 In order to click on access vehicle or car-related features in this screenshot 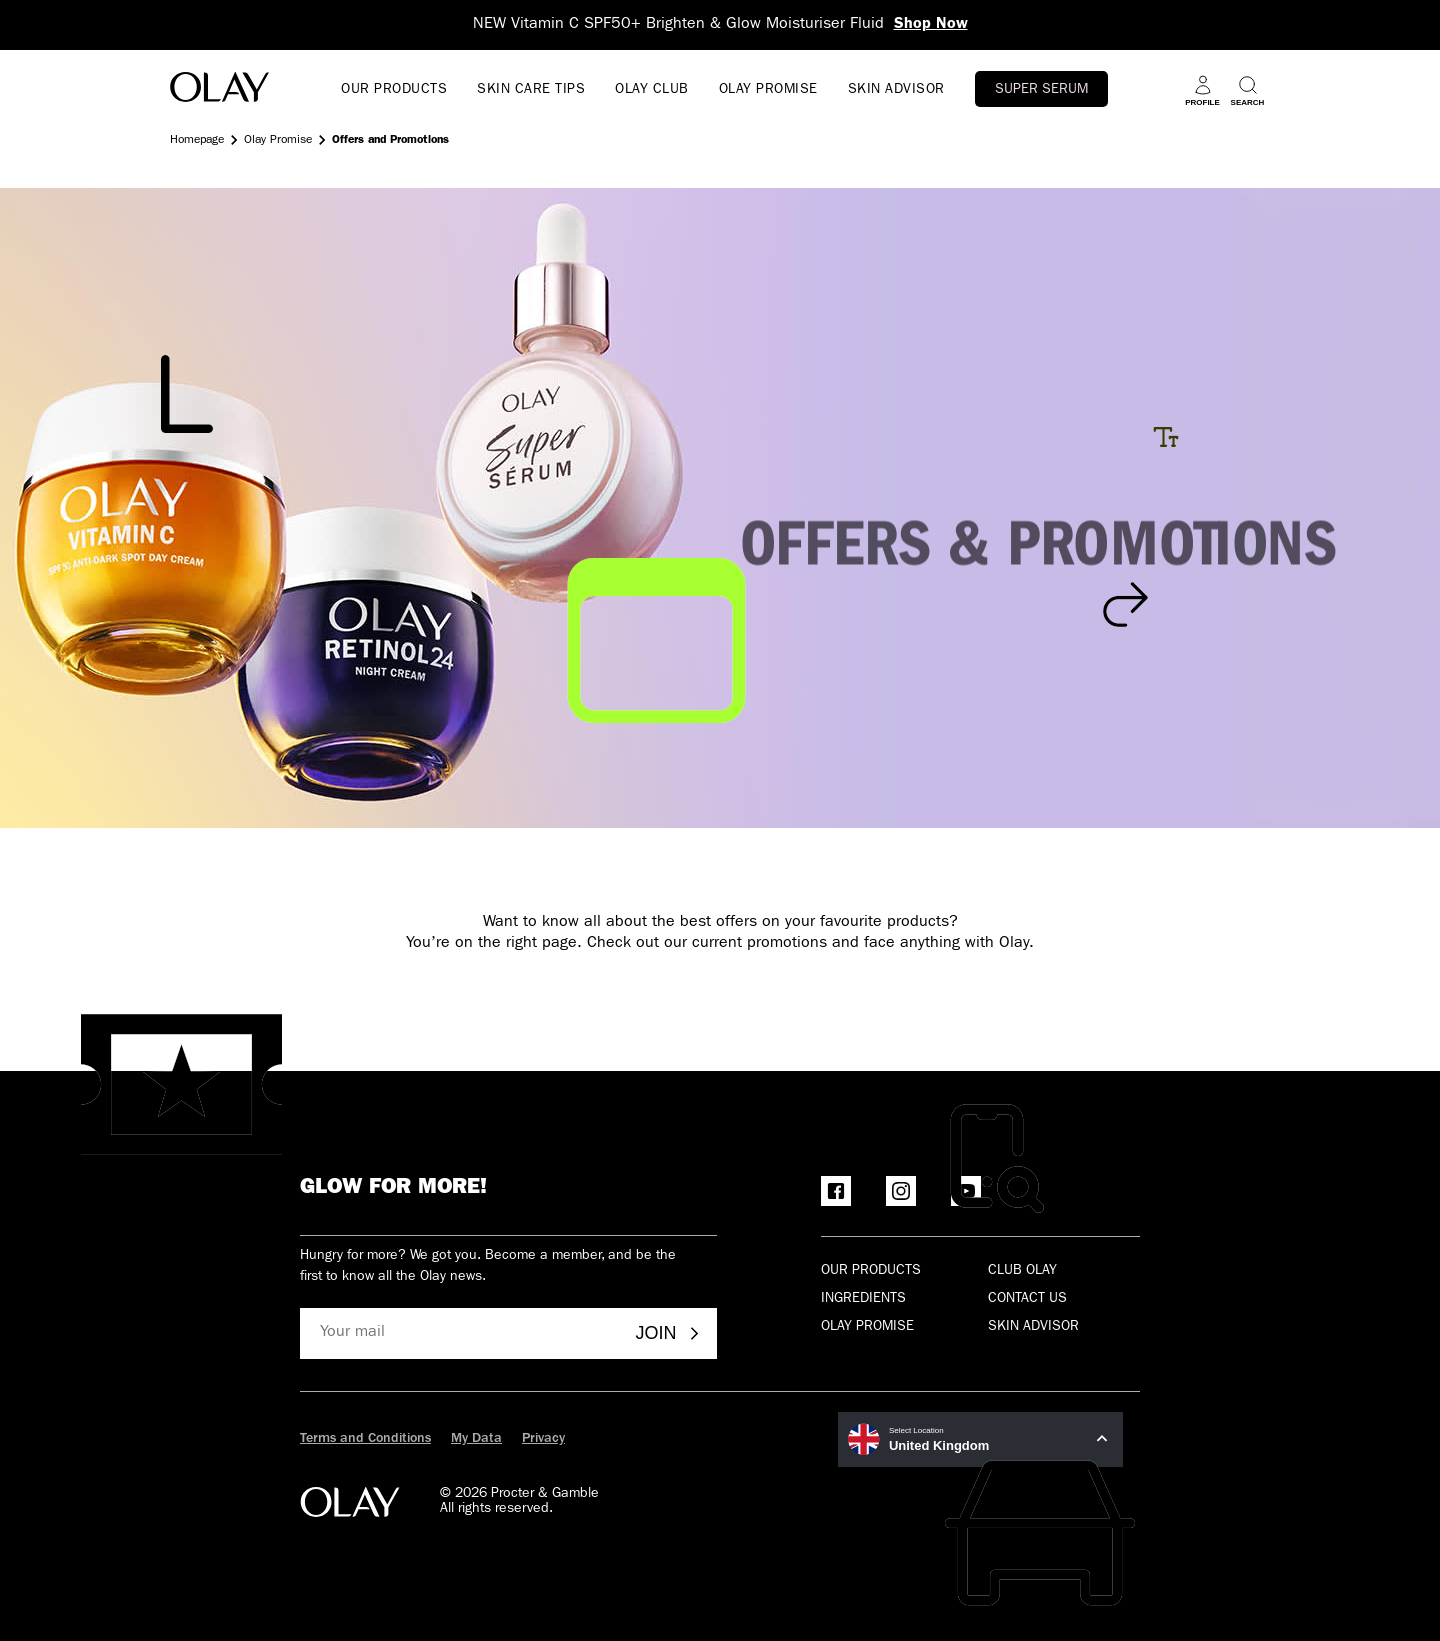, I will do `click(1040, 1536)`.